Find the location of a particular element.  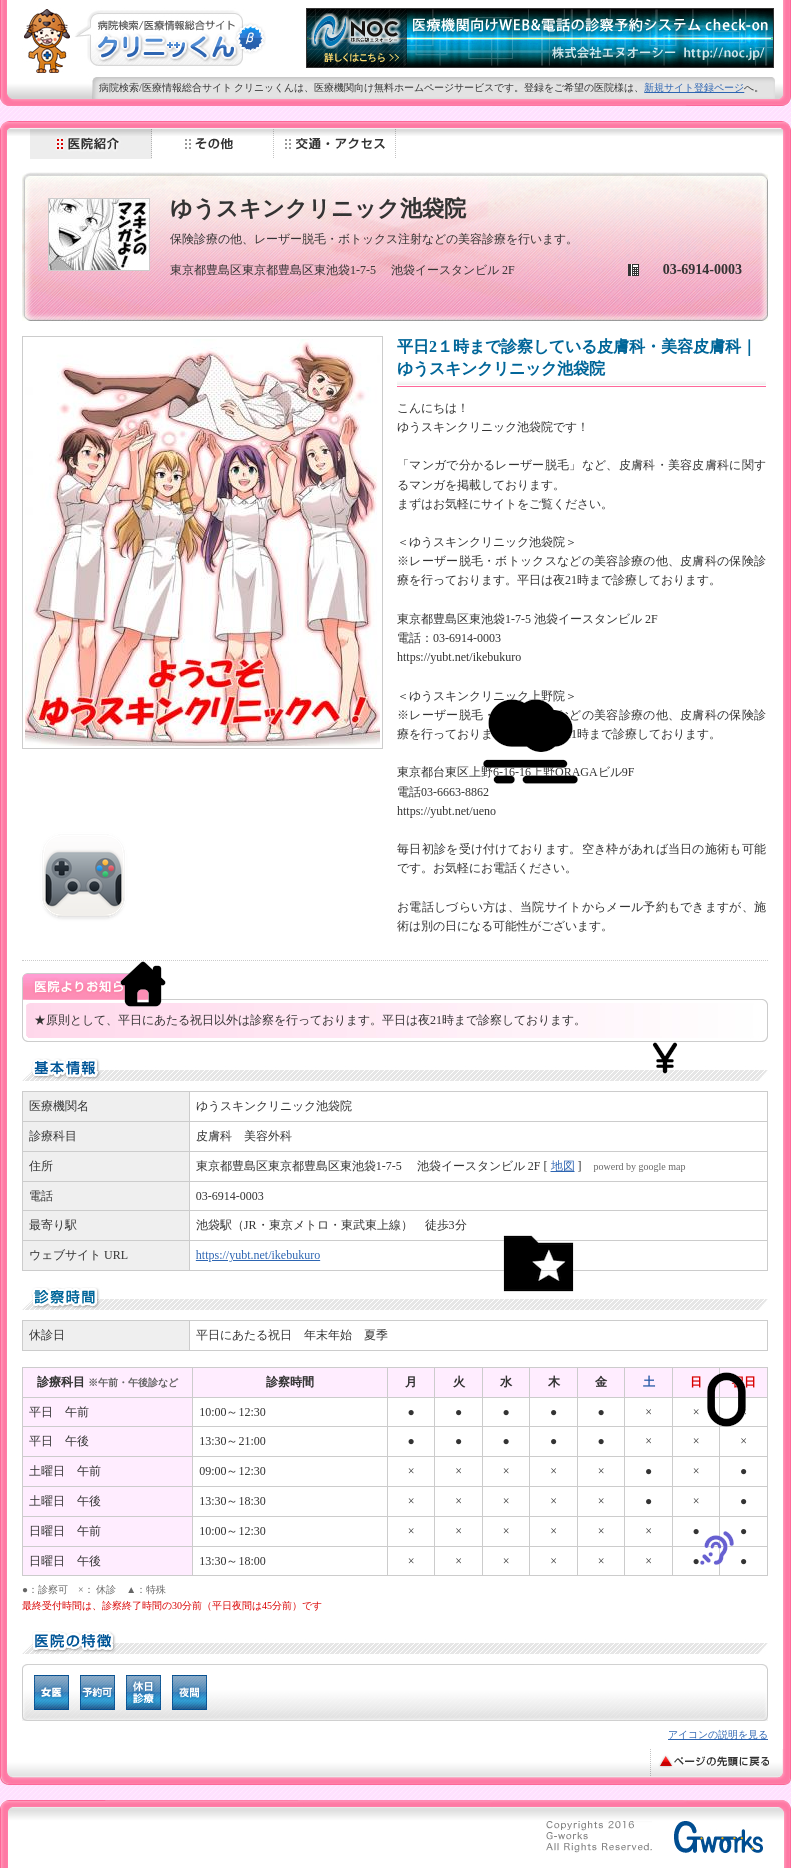

go to home screen is located at coordinates (143, 984).